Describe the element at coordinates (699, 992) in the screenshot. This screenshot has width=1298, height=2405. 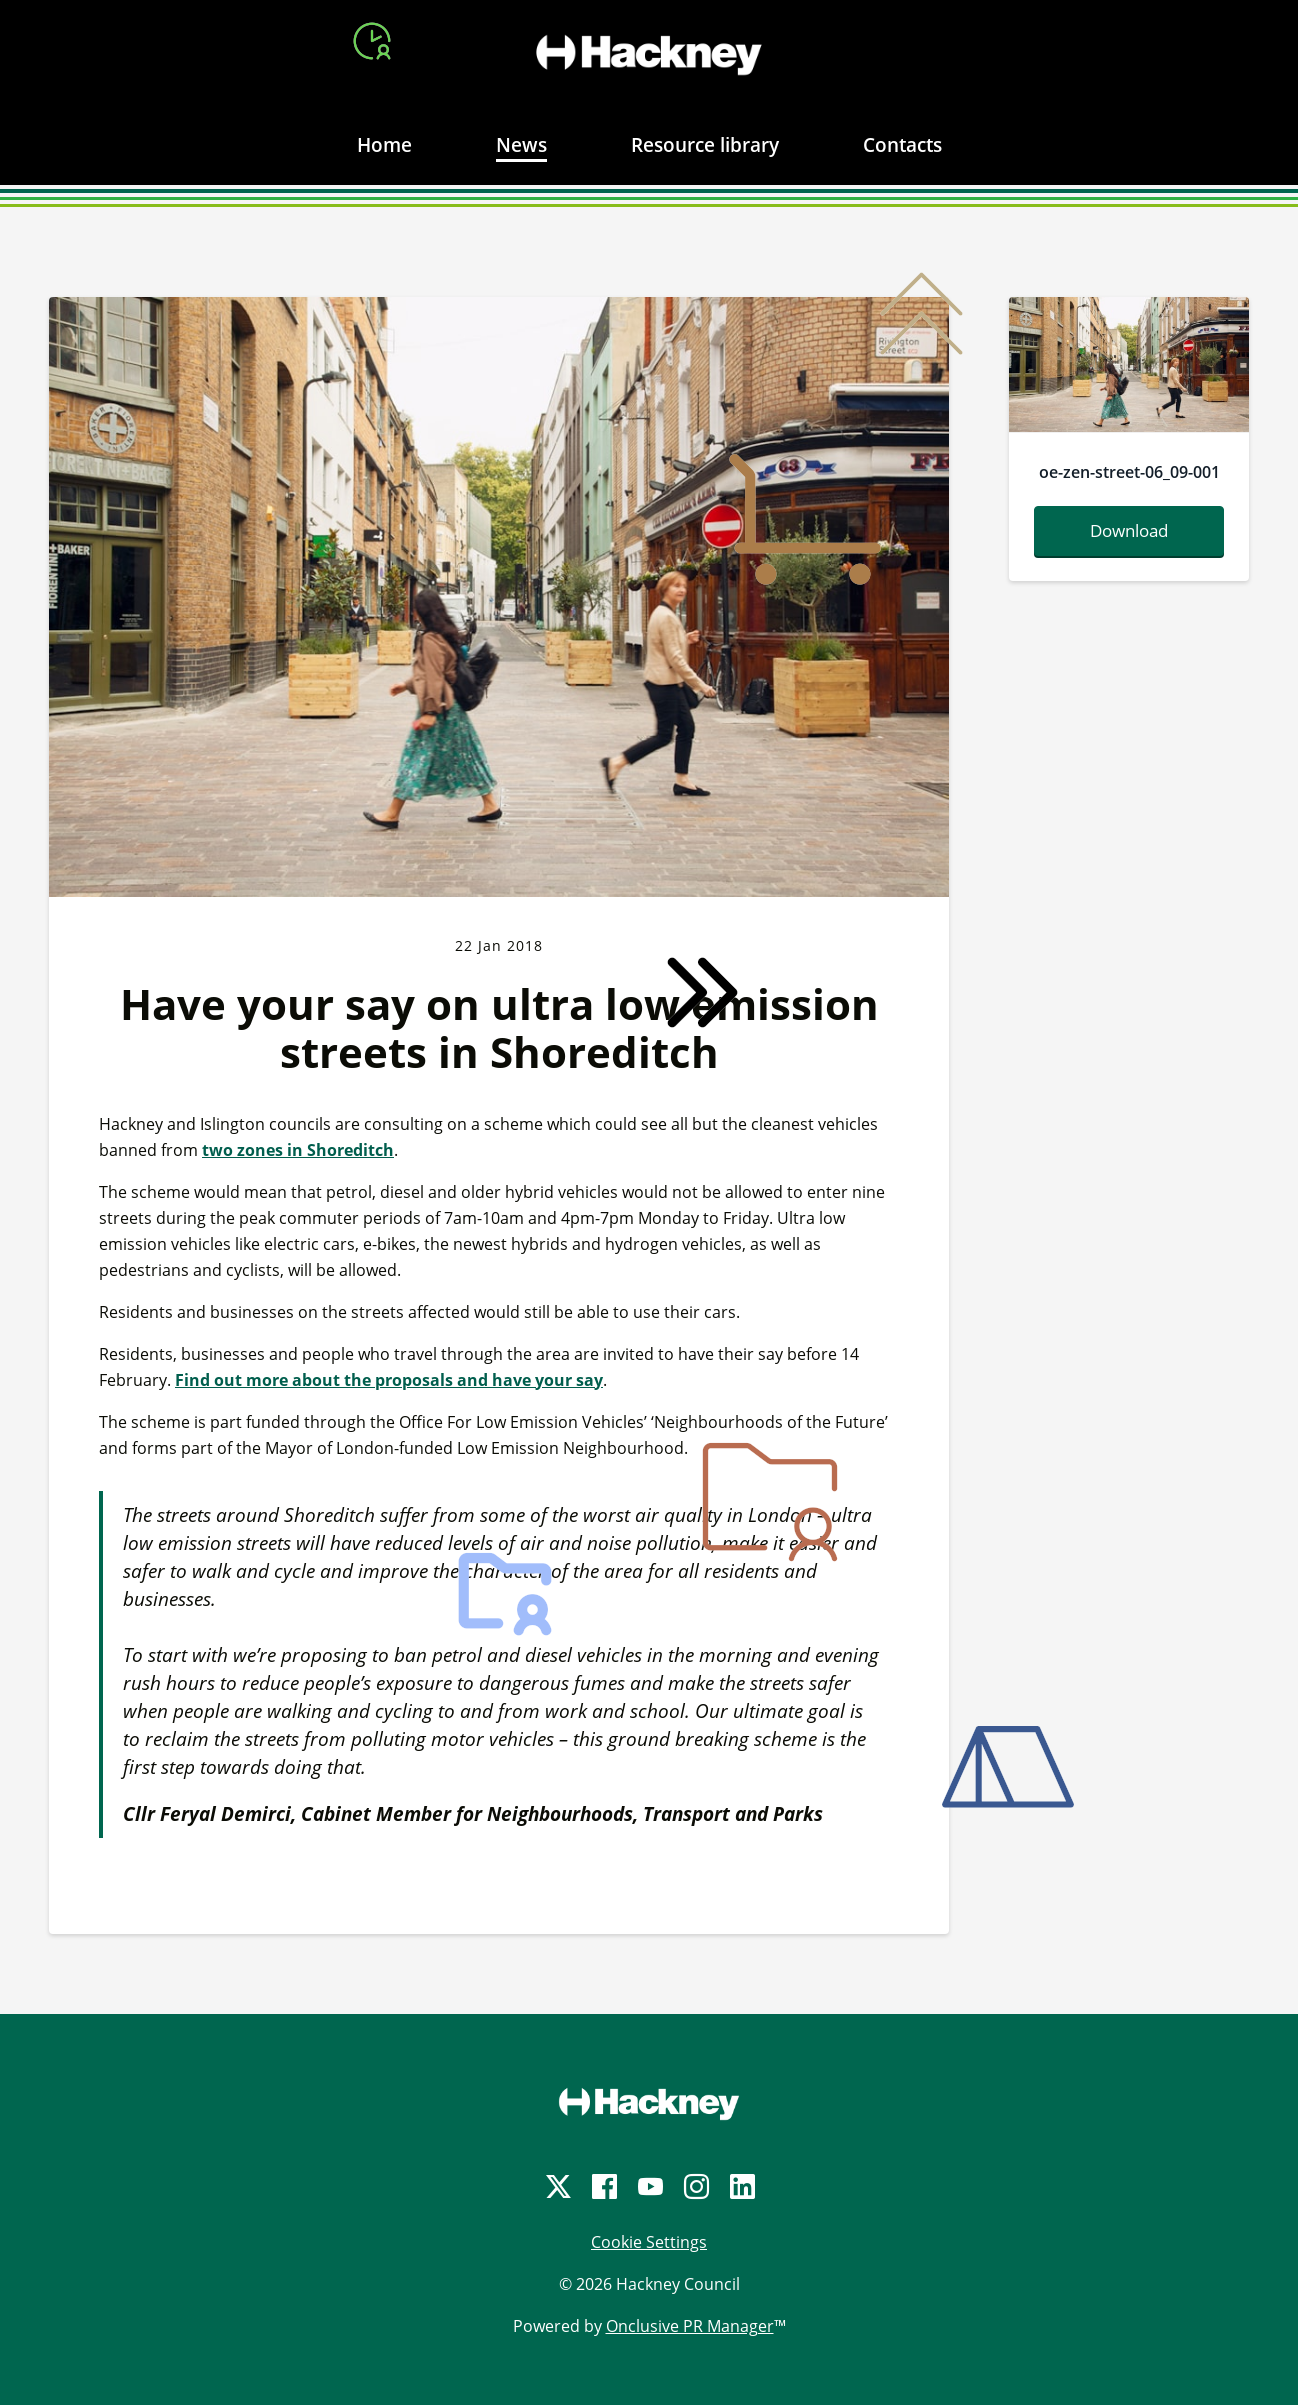
I see `skip forward or advance to next item` at that location.